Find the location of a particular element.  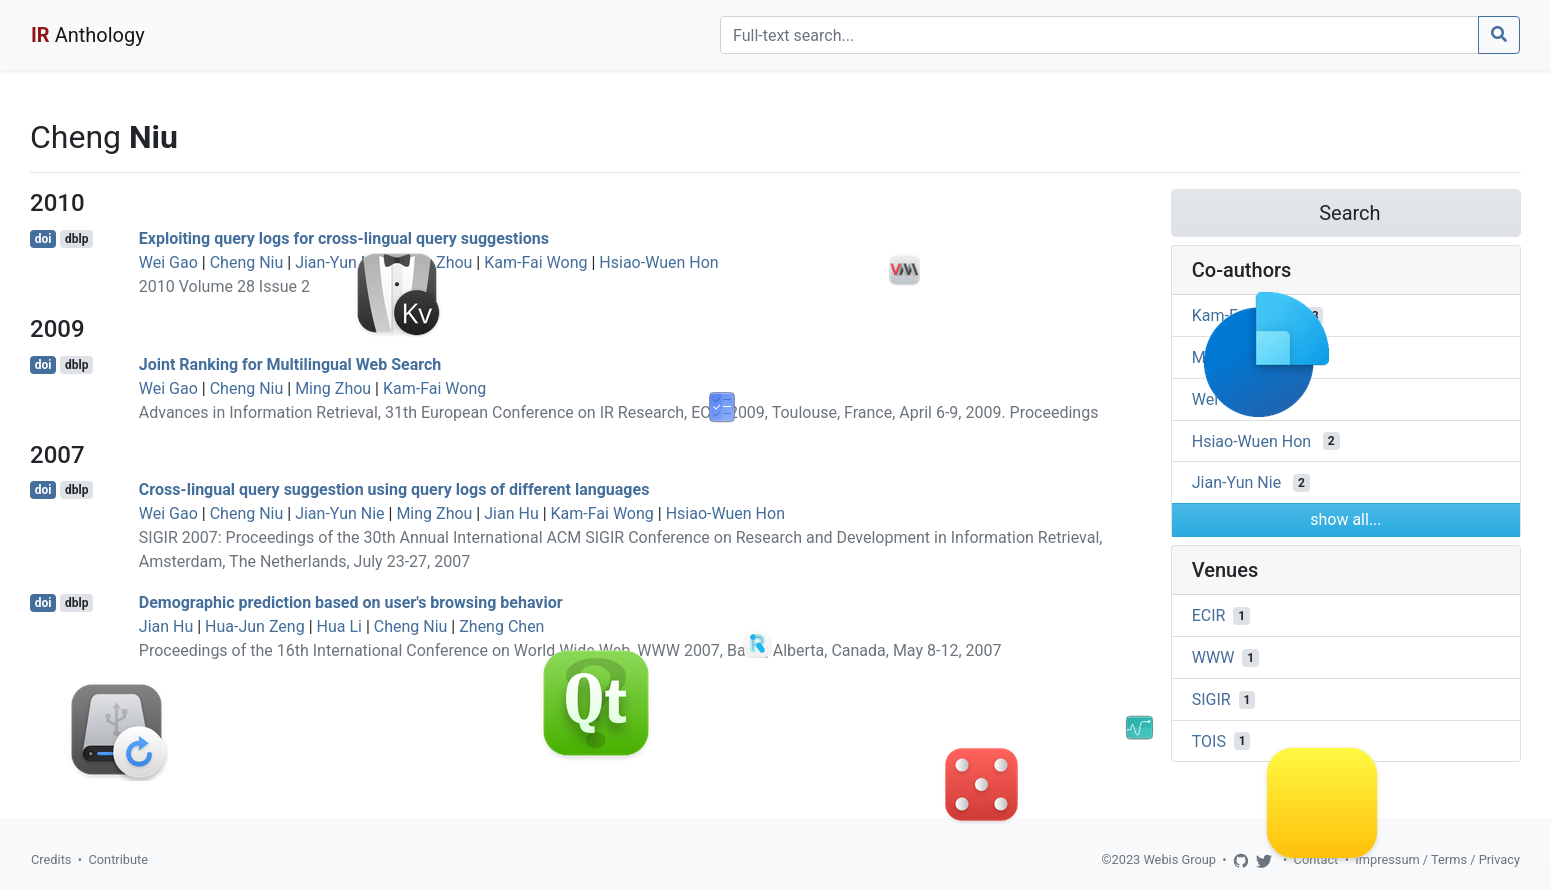

open kvantum theme manager is located at coordinates (397, 293).